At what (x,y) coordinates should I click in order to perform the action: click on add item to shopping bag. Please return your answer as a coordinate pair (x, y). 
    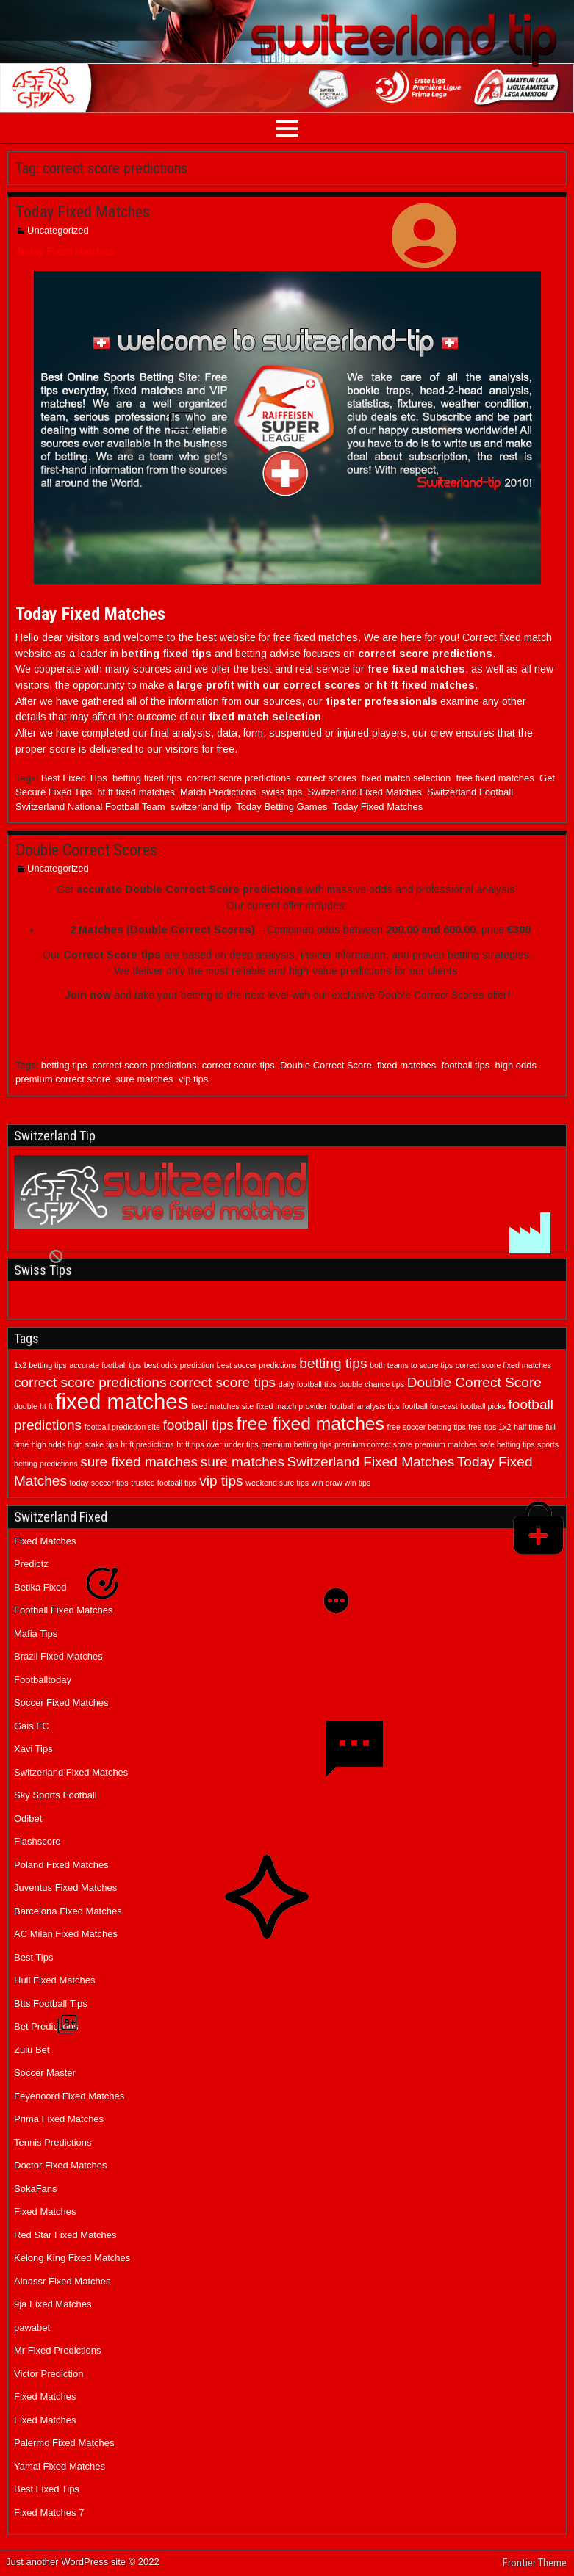
    Looking at the image, I should click on (538, 1527).